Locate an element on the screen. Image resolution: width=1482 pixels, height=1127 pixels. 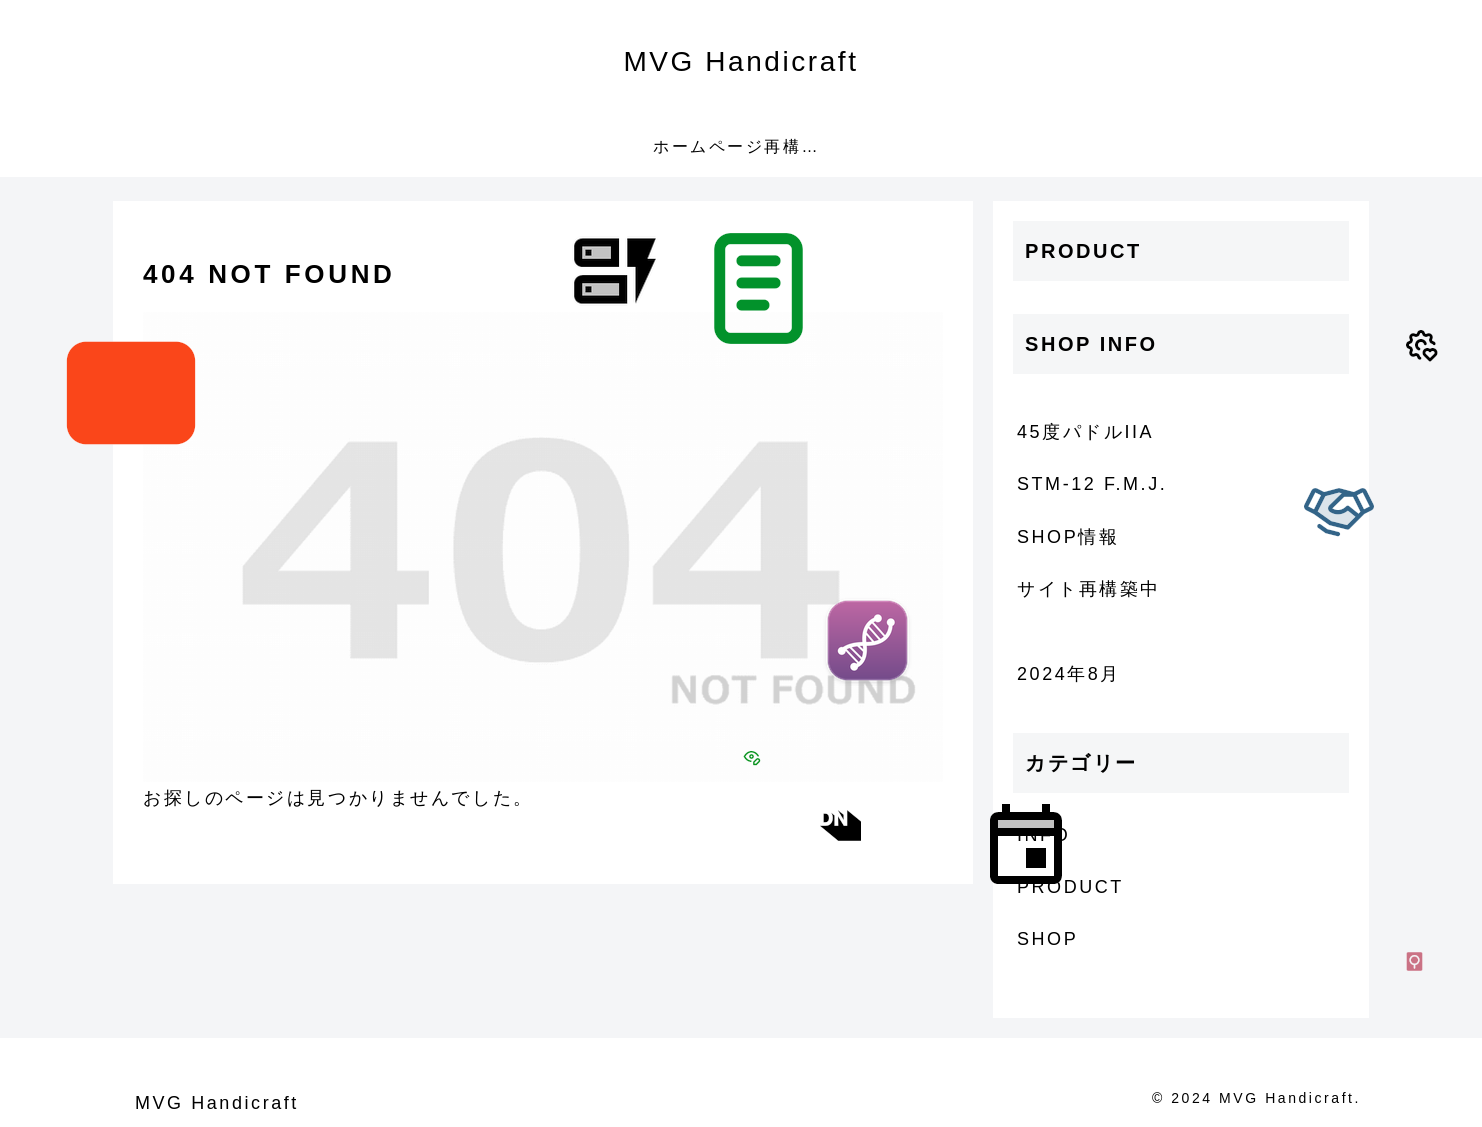
access dynamic form builder is located at coordinates (615, 271).